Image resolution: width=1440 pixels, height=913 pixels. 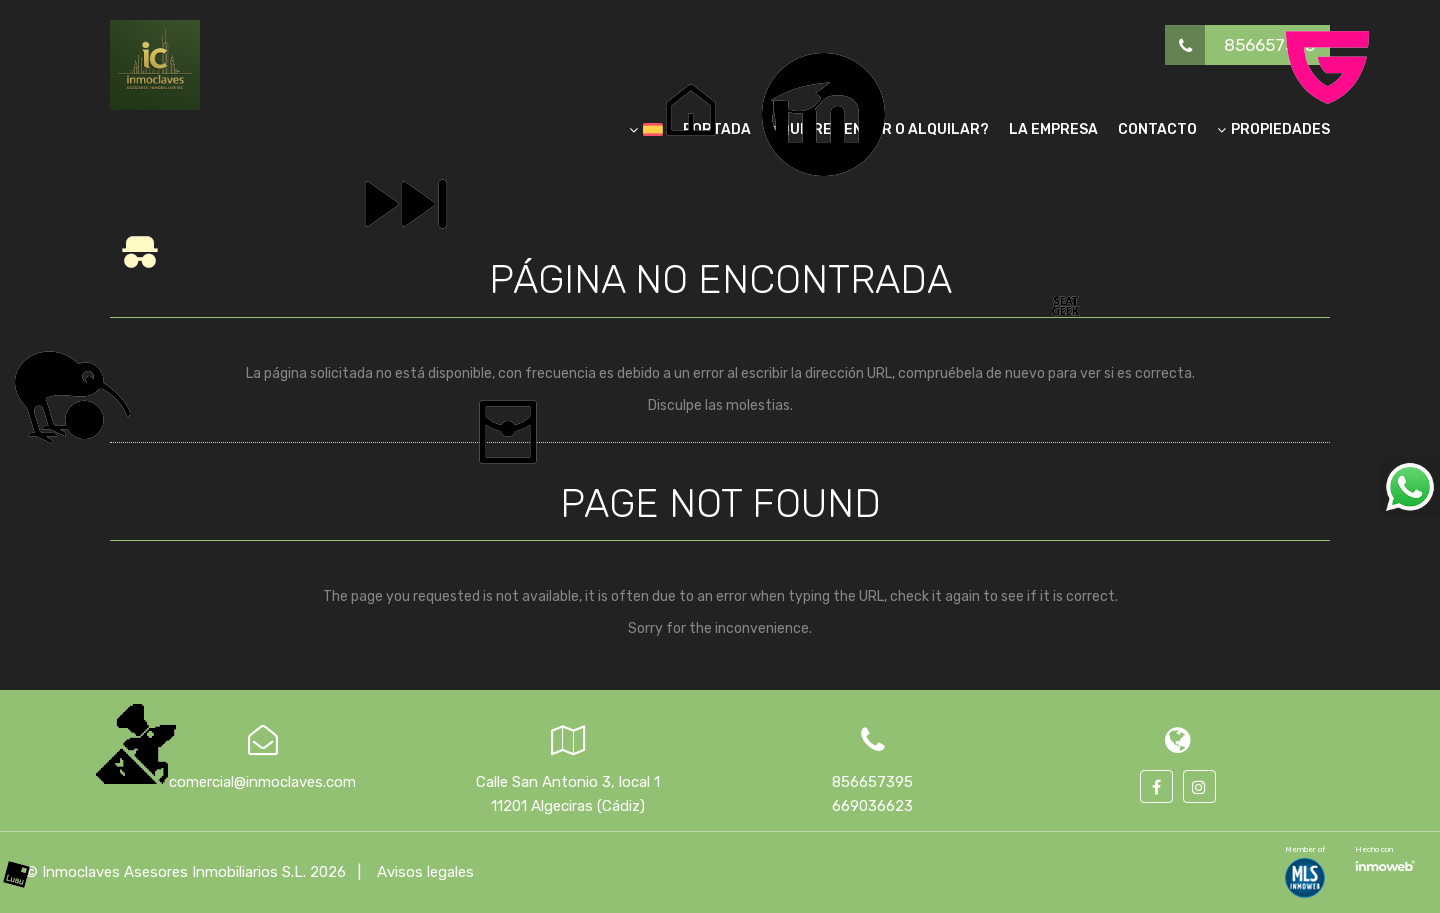 What do you see at coordinates (406, 204) in the screenshot?
I see `skip to the end of the track` at bounding box center [406, 204].